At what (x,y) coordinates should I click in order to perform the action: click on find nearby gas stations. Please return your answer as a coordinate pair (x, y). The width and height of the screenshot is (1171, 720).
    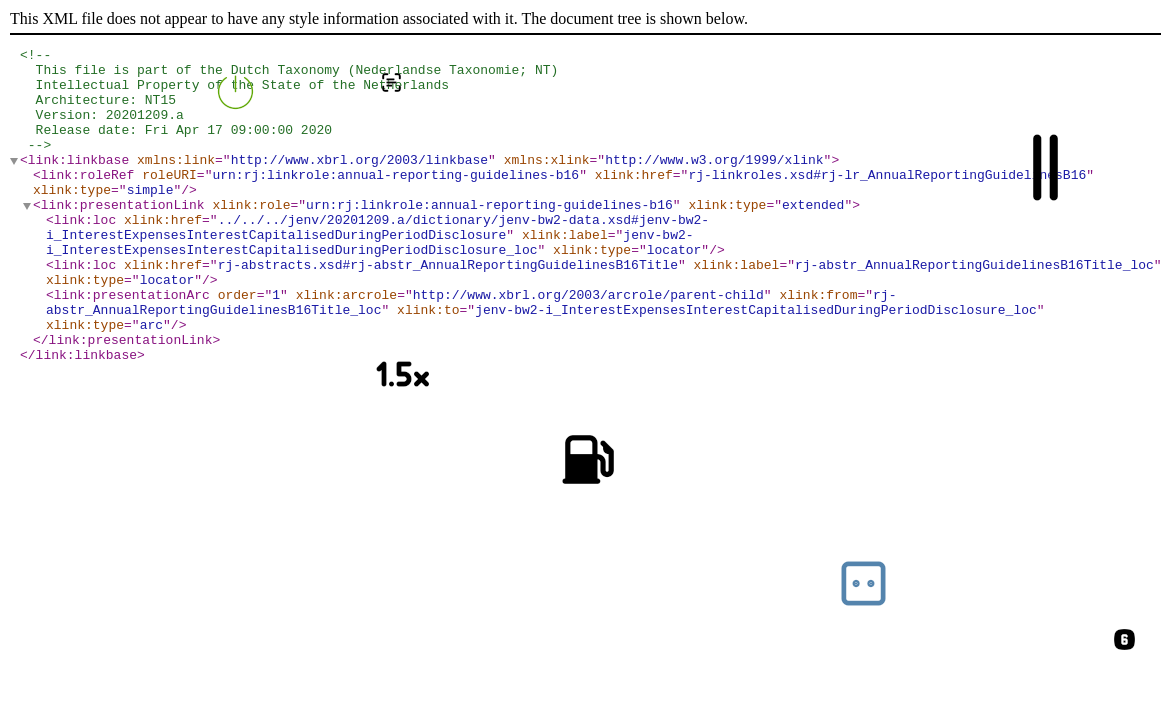
    Looking at the image, I should click on (589, 459).